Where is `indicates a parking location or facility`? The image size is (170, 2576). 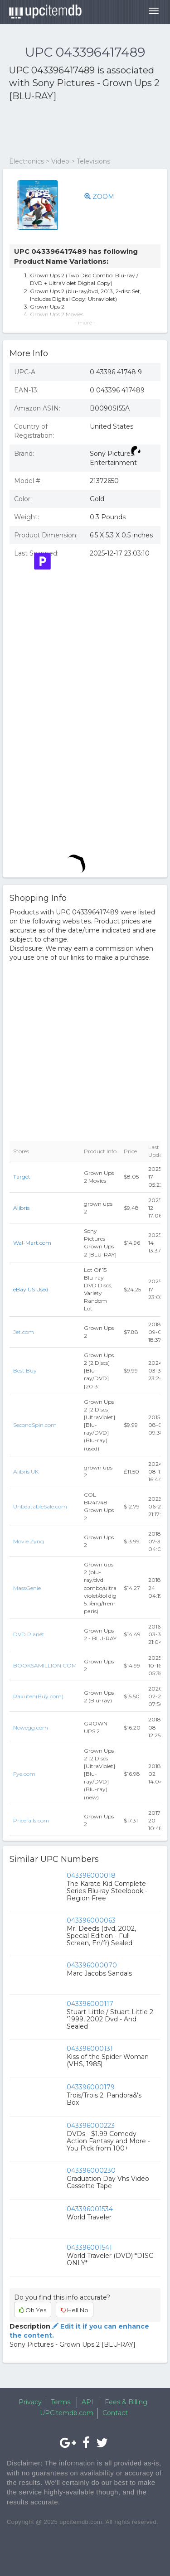 indicates a parking location or facility is located at coordinates (42, 561).